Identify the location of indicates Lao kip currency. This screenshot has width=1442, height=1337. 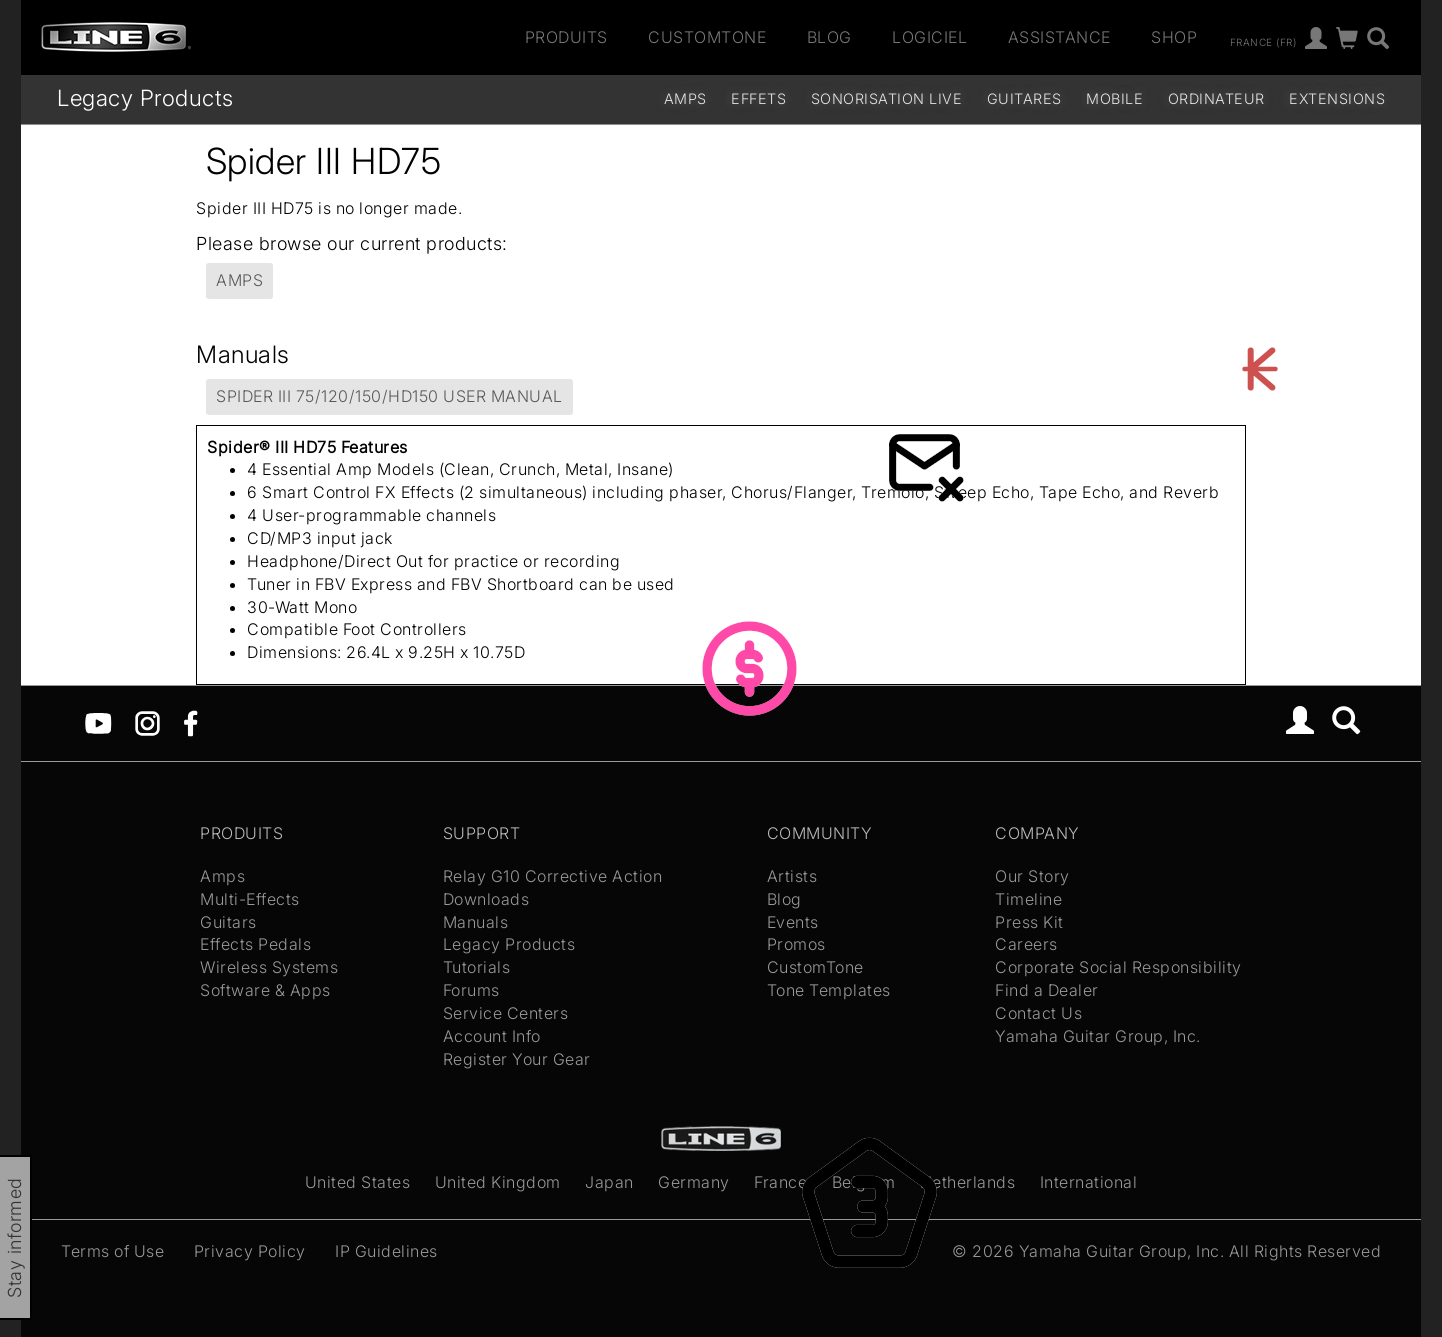
(1260, 369).